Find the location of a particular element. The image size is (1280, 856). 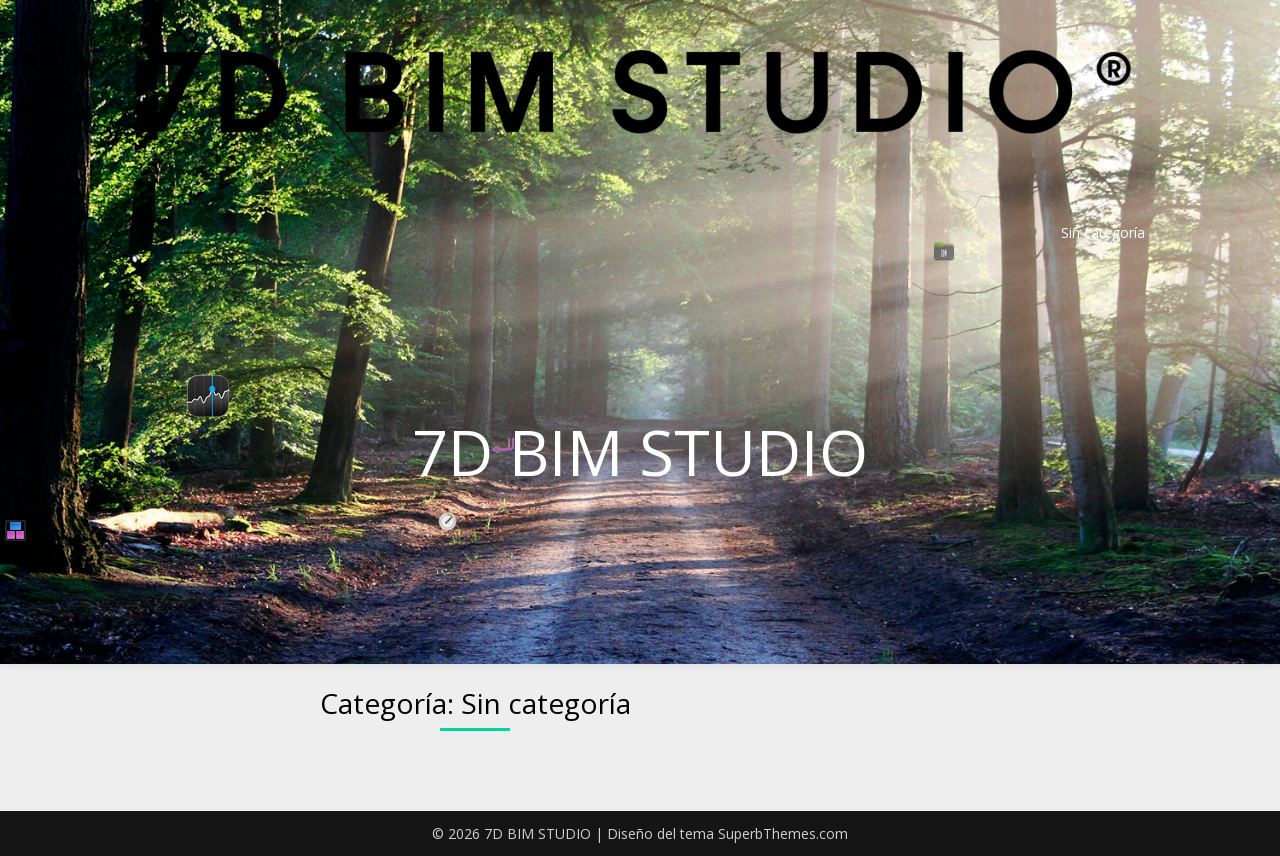

open sysprof system profiler is located at coordinates (447, 521).